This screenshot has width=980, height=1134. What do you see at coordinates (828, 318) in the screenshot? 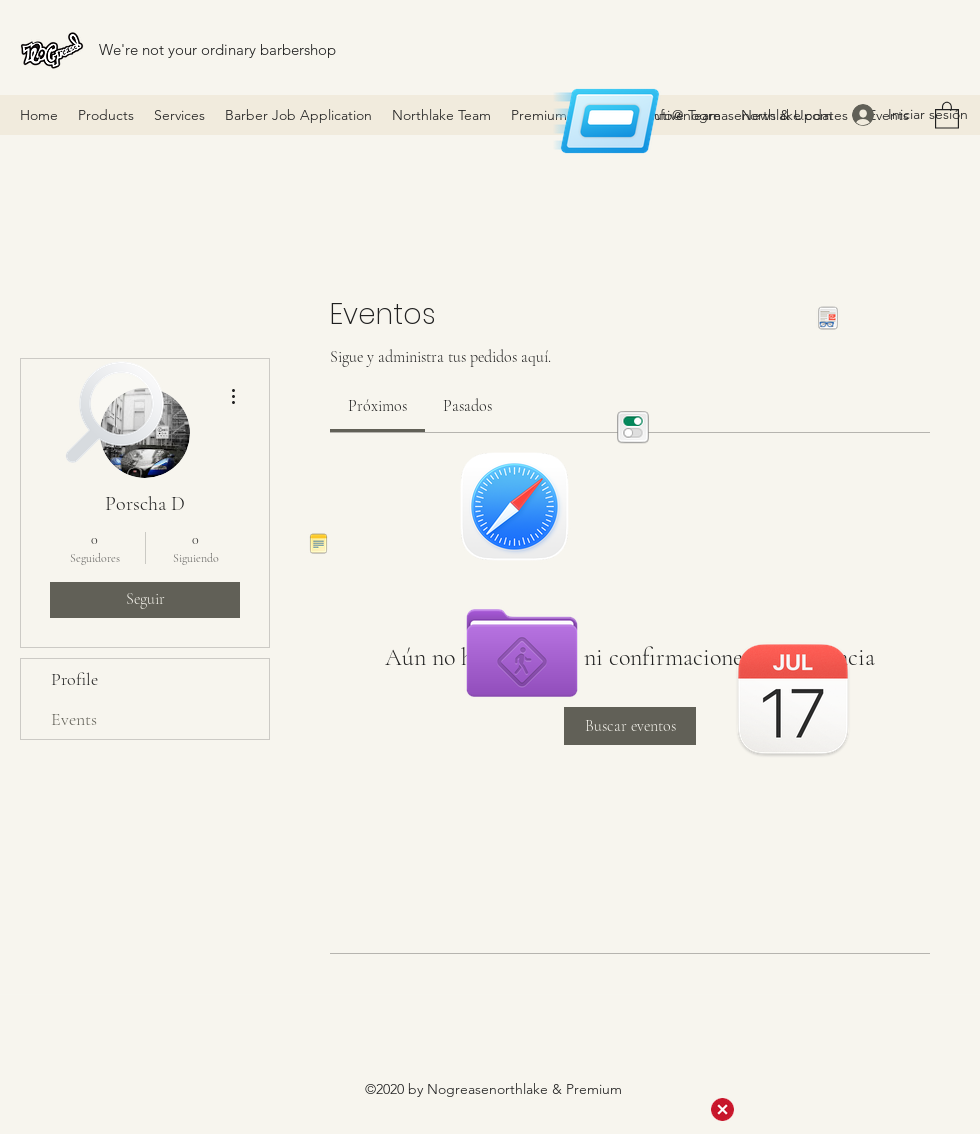
I see `open atril document viewer` at bounding box center [828, 318].